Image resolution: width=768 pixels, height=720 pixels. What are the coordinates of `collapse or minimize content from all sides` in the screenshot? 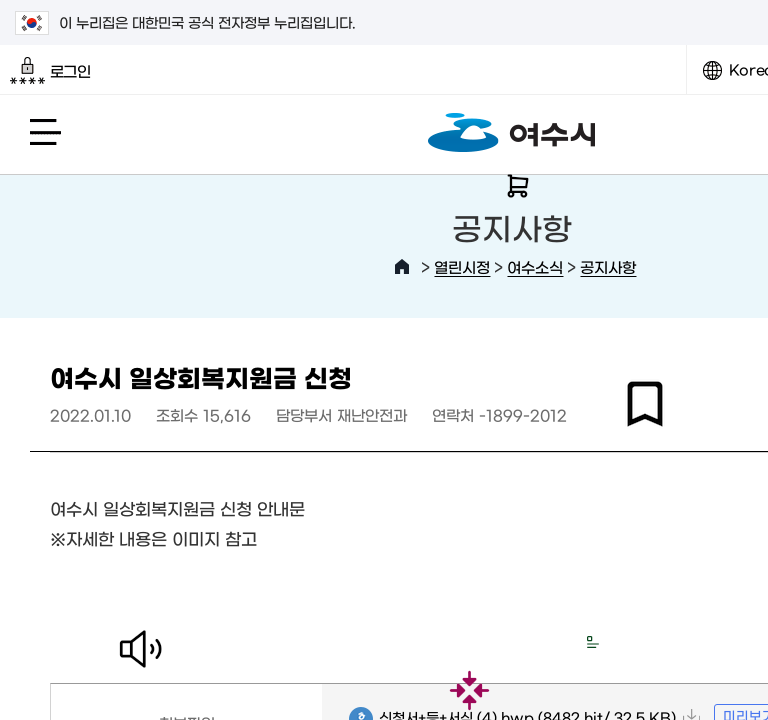 It's located at (469, 690).